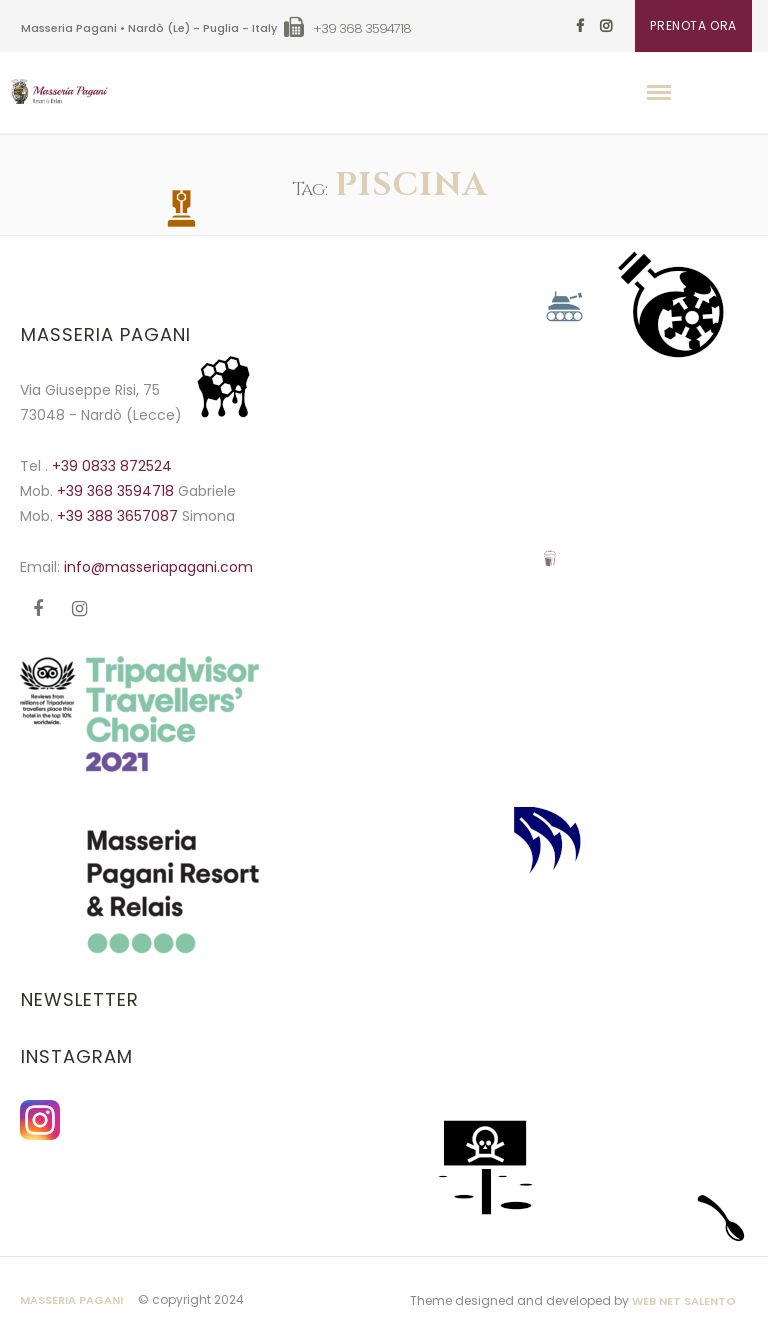  I want to click on use a frost potion or ice spell item, so click(670, 303).